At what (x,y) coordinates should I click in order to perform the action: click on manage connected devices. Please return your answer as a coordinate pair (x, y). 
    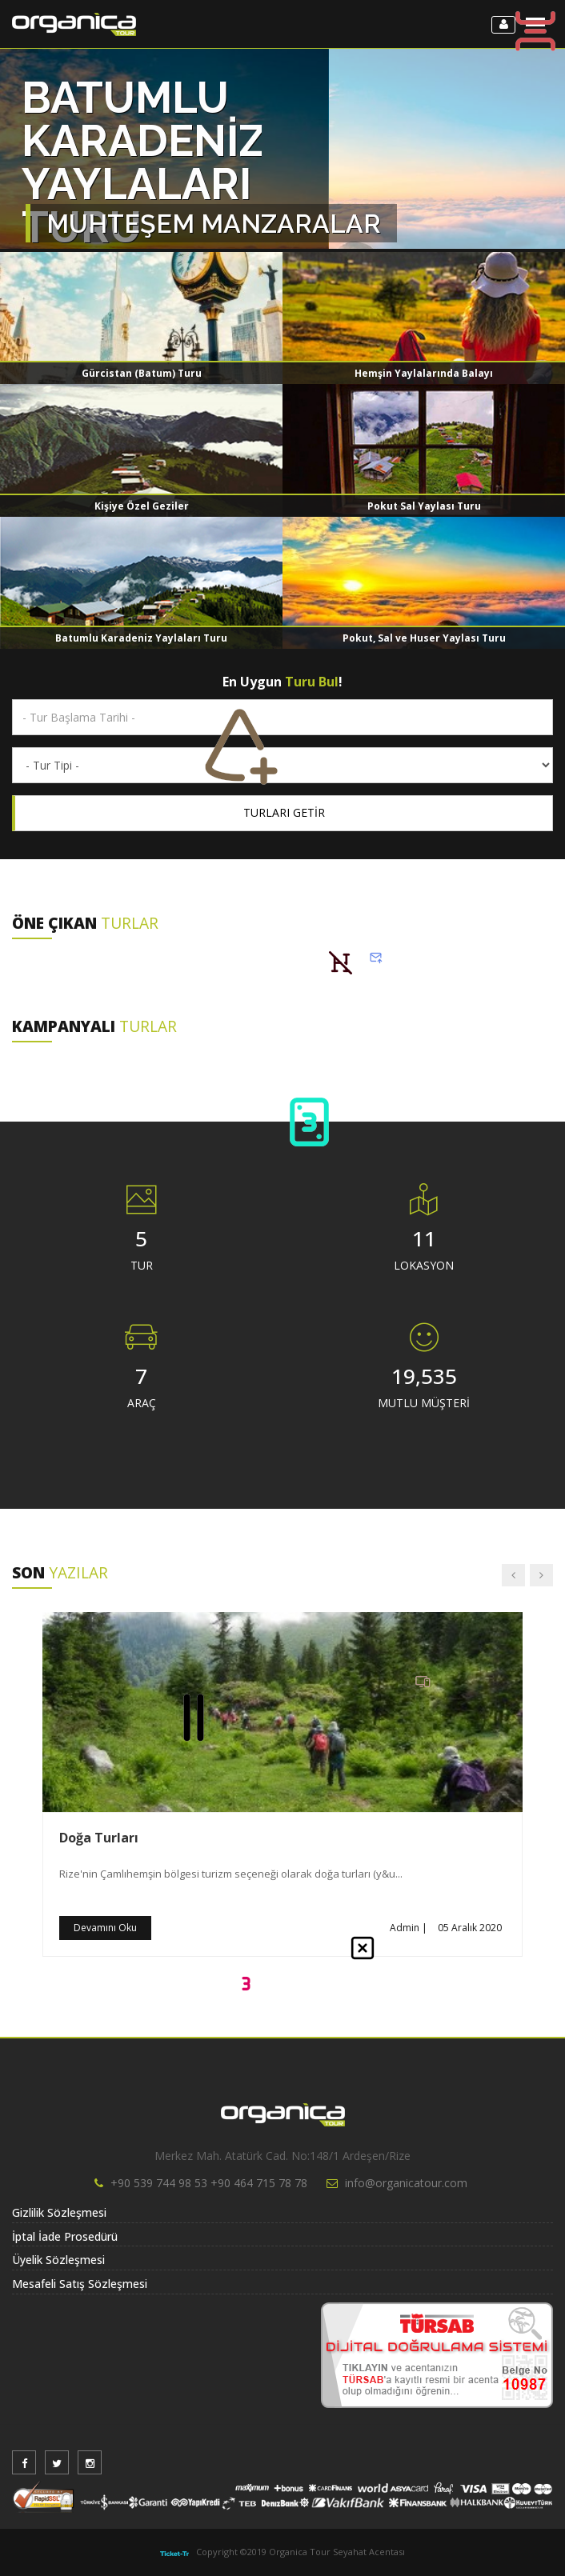
    Looking at the image, I should click on (423, 1682).